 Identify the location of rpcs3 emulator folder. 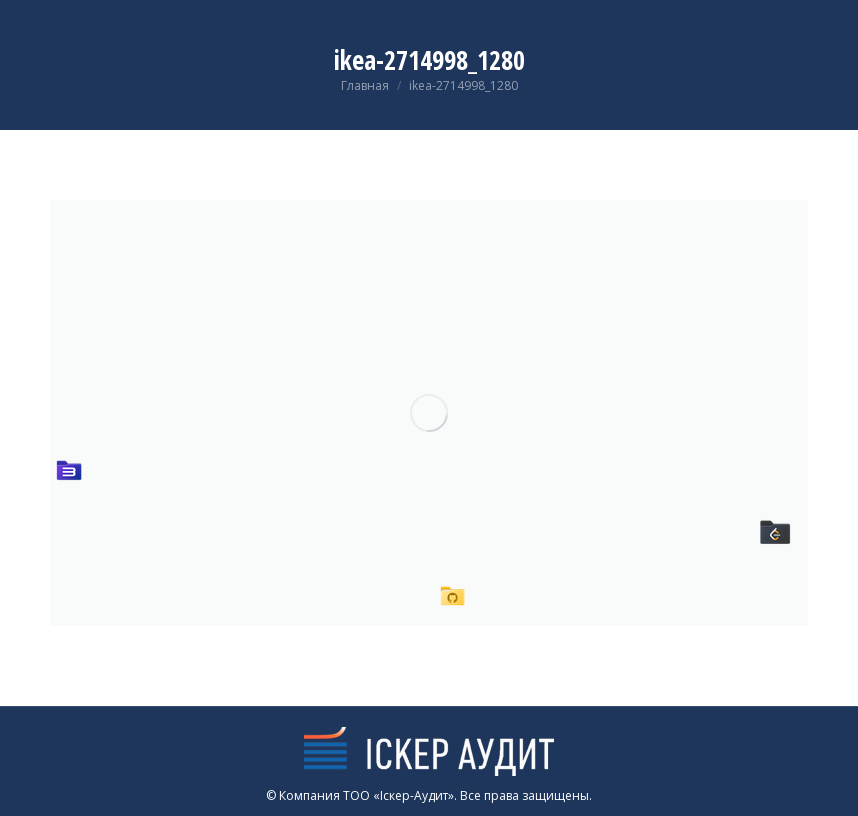
(69, 471).